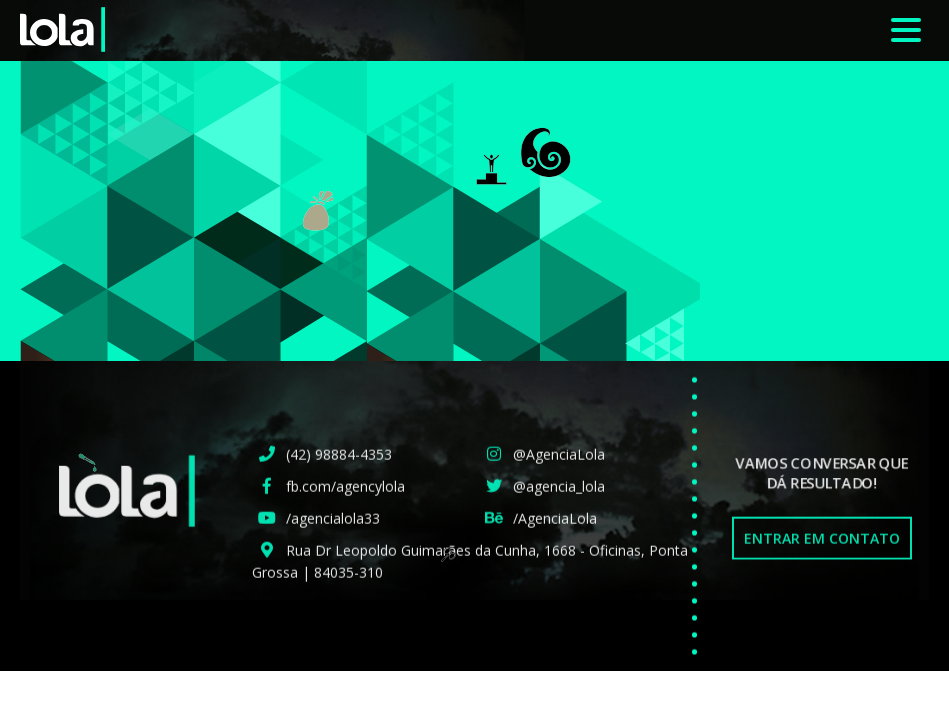  I want to click on select axe weapon or tool, so click(449, 554).